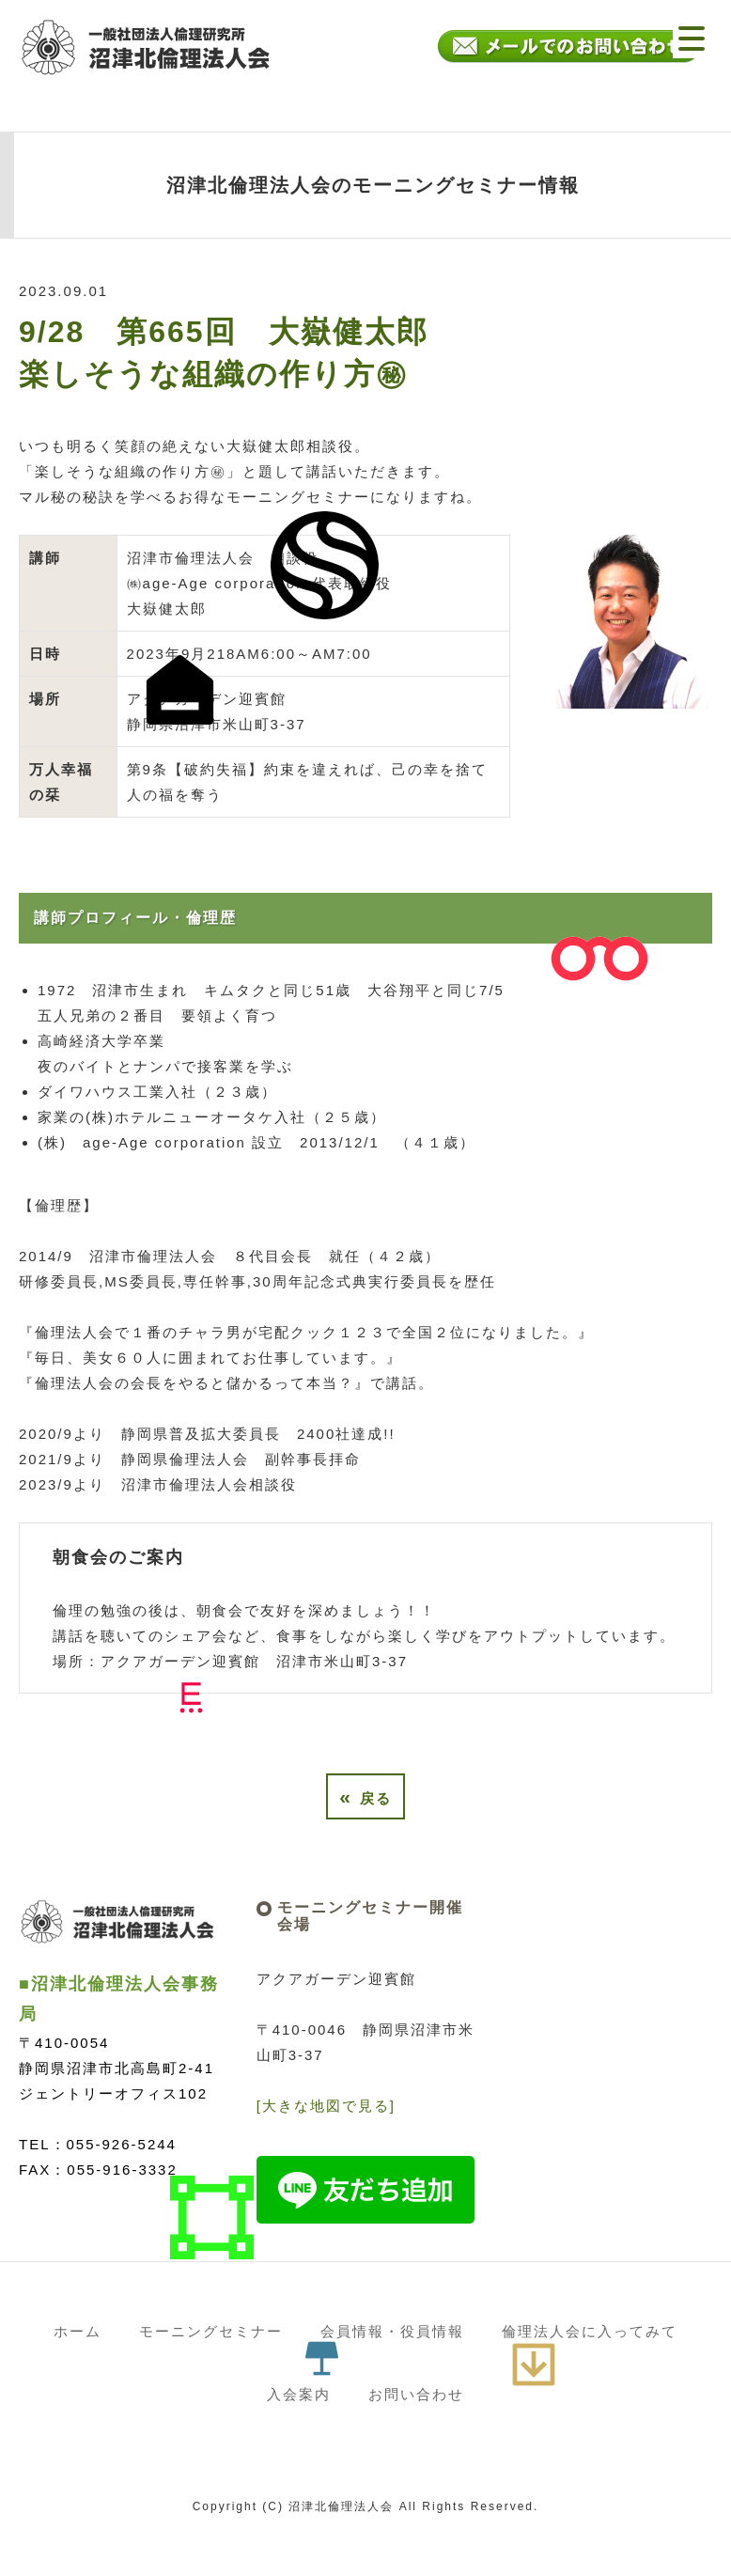  What do you see at coordinates (211, 2217) in the screenshot?
I see `edit shape or object boundaries` at bounding box center [211, 2217].